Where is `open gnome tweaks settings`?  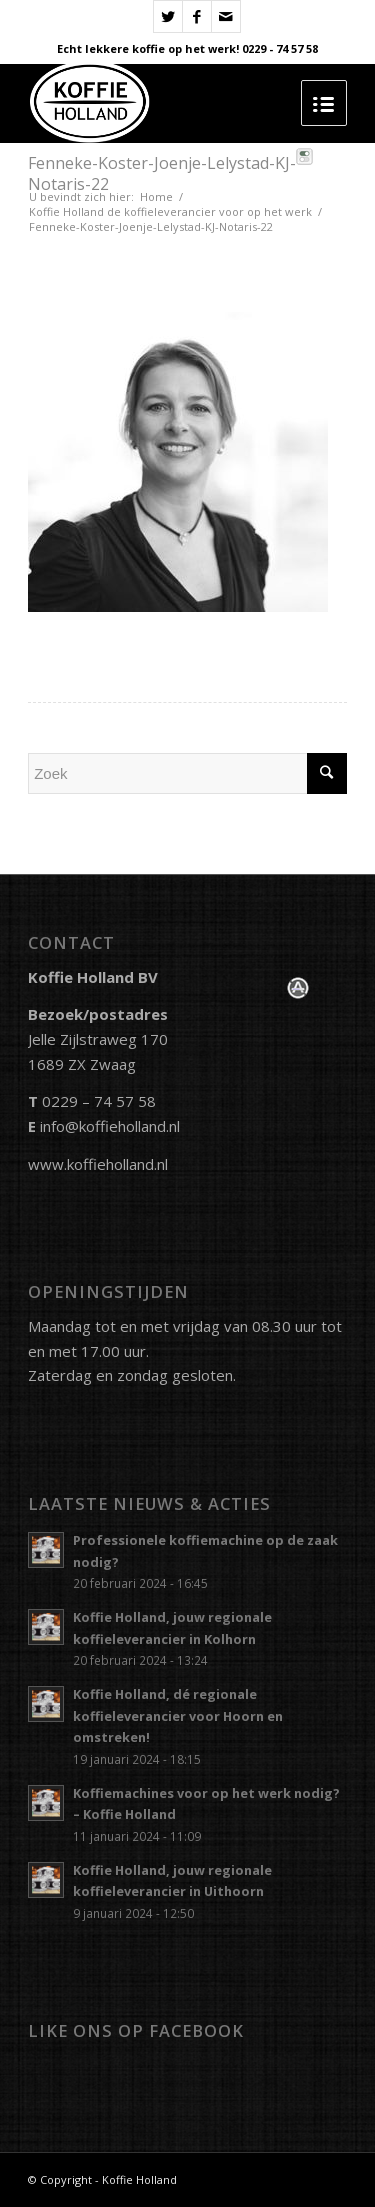 open gnome tweaks settings is located at coordinates (304, 156).